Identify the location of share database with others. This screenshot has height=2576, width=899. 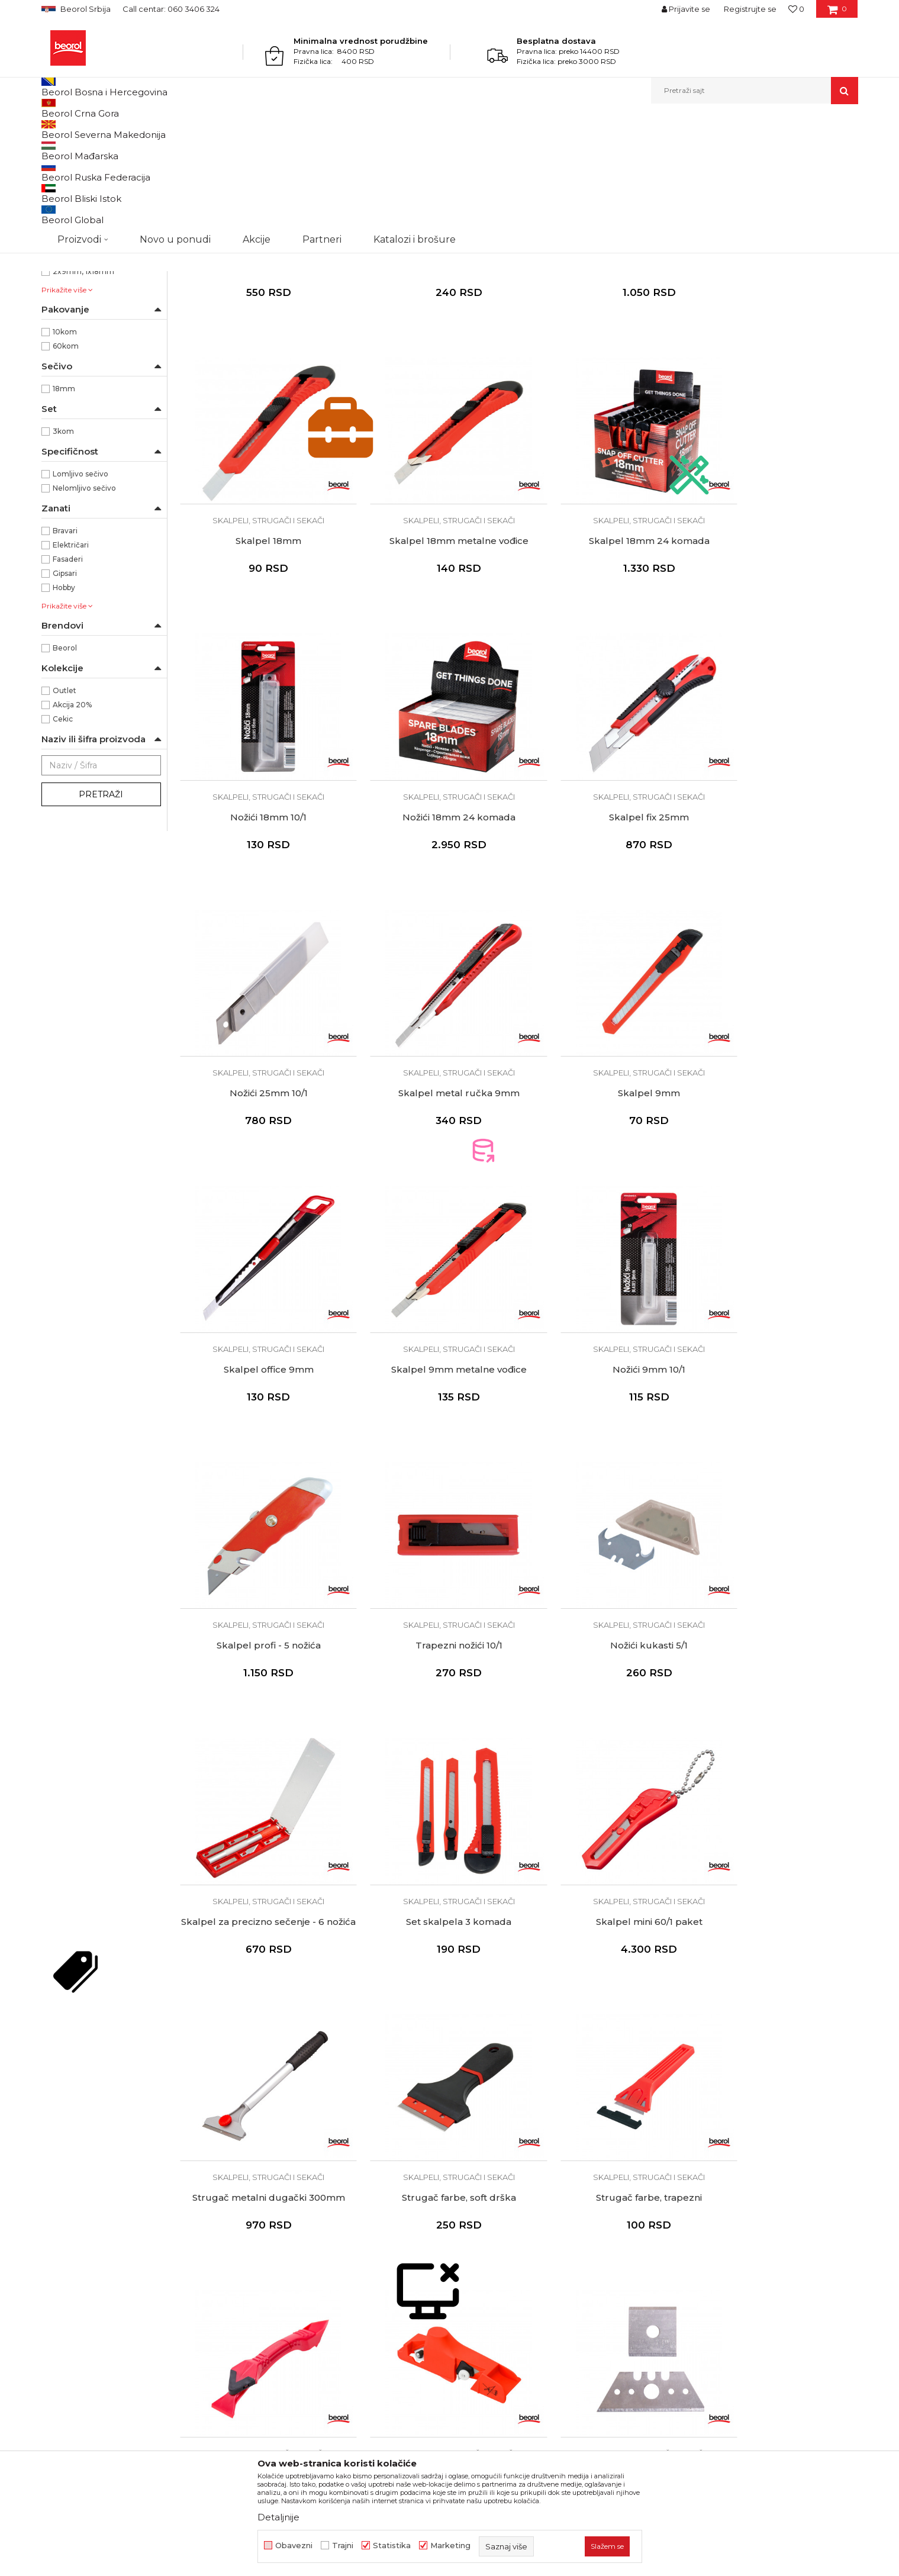
(483, 1150).